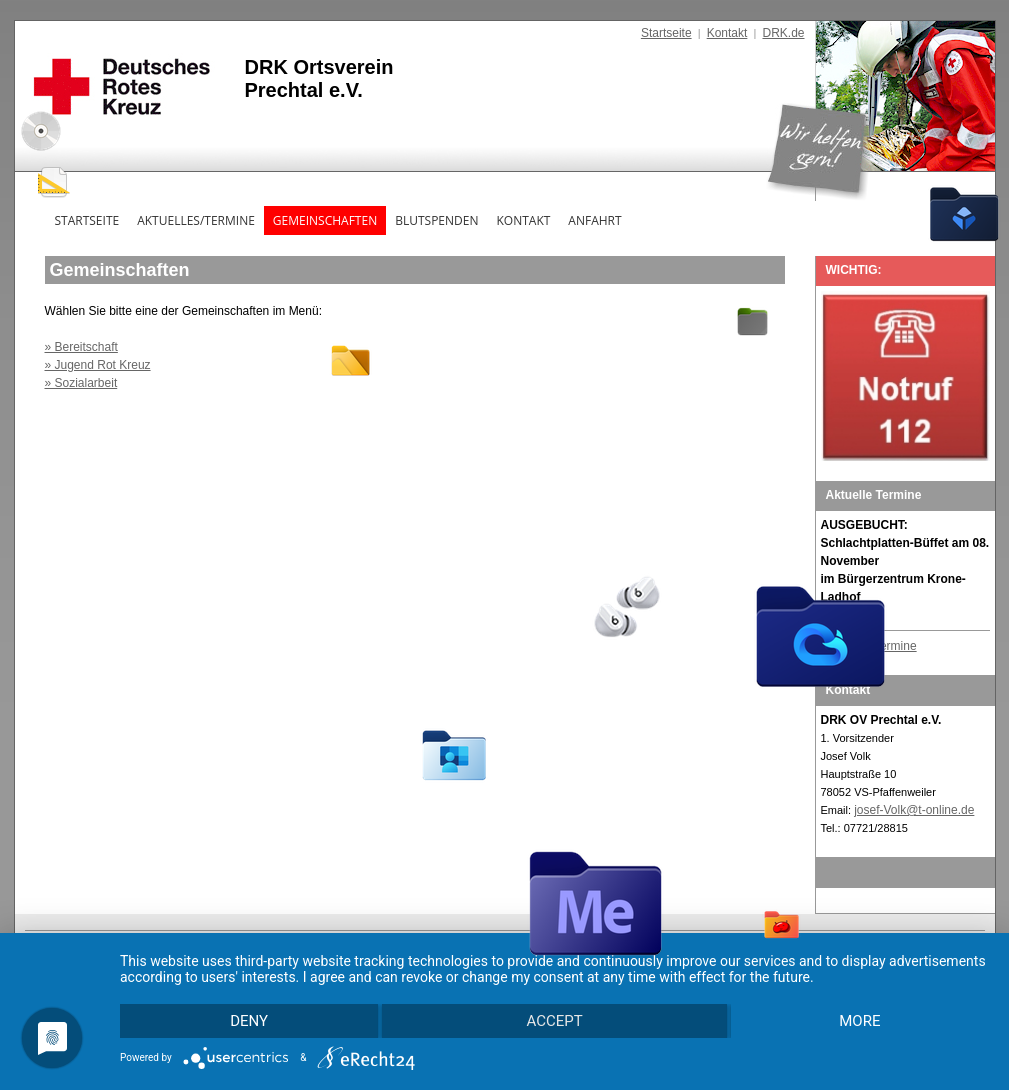 This screenshot has width=1009, height=1090. What do you see at coordinates (781, 925) in the screenshot?
I see `open android jelly bean system folder` at bounding box center [781, 925].